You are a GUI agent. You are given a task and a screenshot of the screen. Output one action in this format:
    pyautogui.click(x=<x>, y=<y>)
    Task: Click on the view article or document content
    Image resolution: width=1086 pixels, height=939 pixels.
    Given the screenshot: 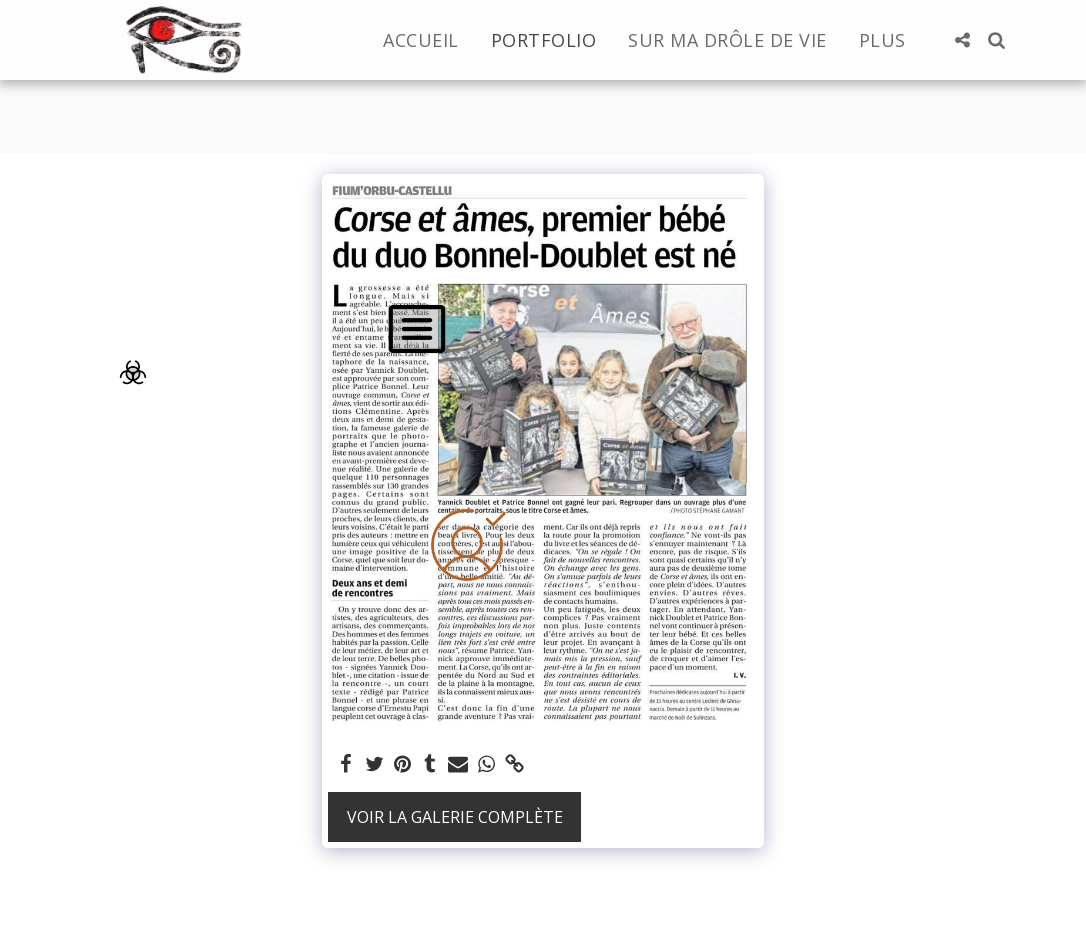 What is the action you would take?
    pyautogui.click(x=417, y=329)
    